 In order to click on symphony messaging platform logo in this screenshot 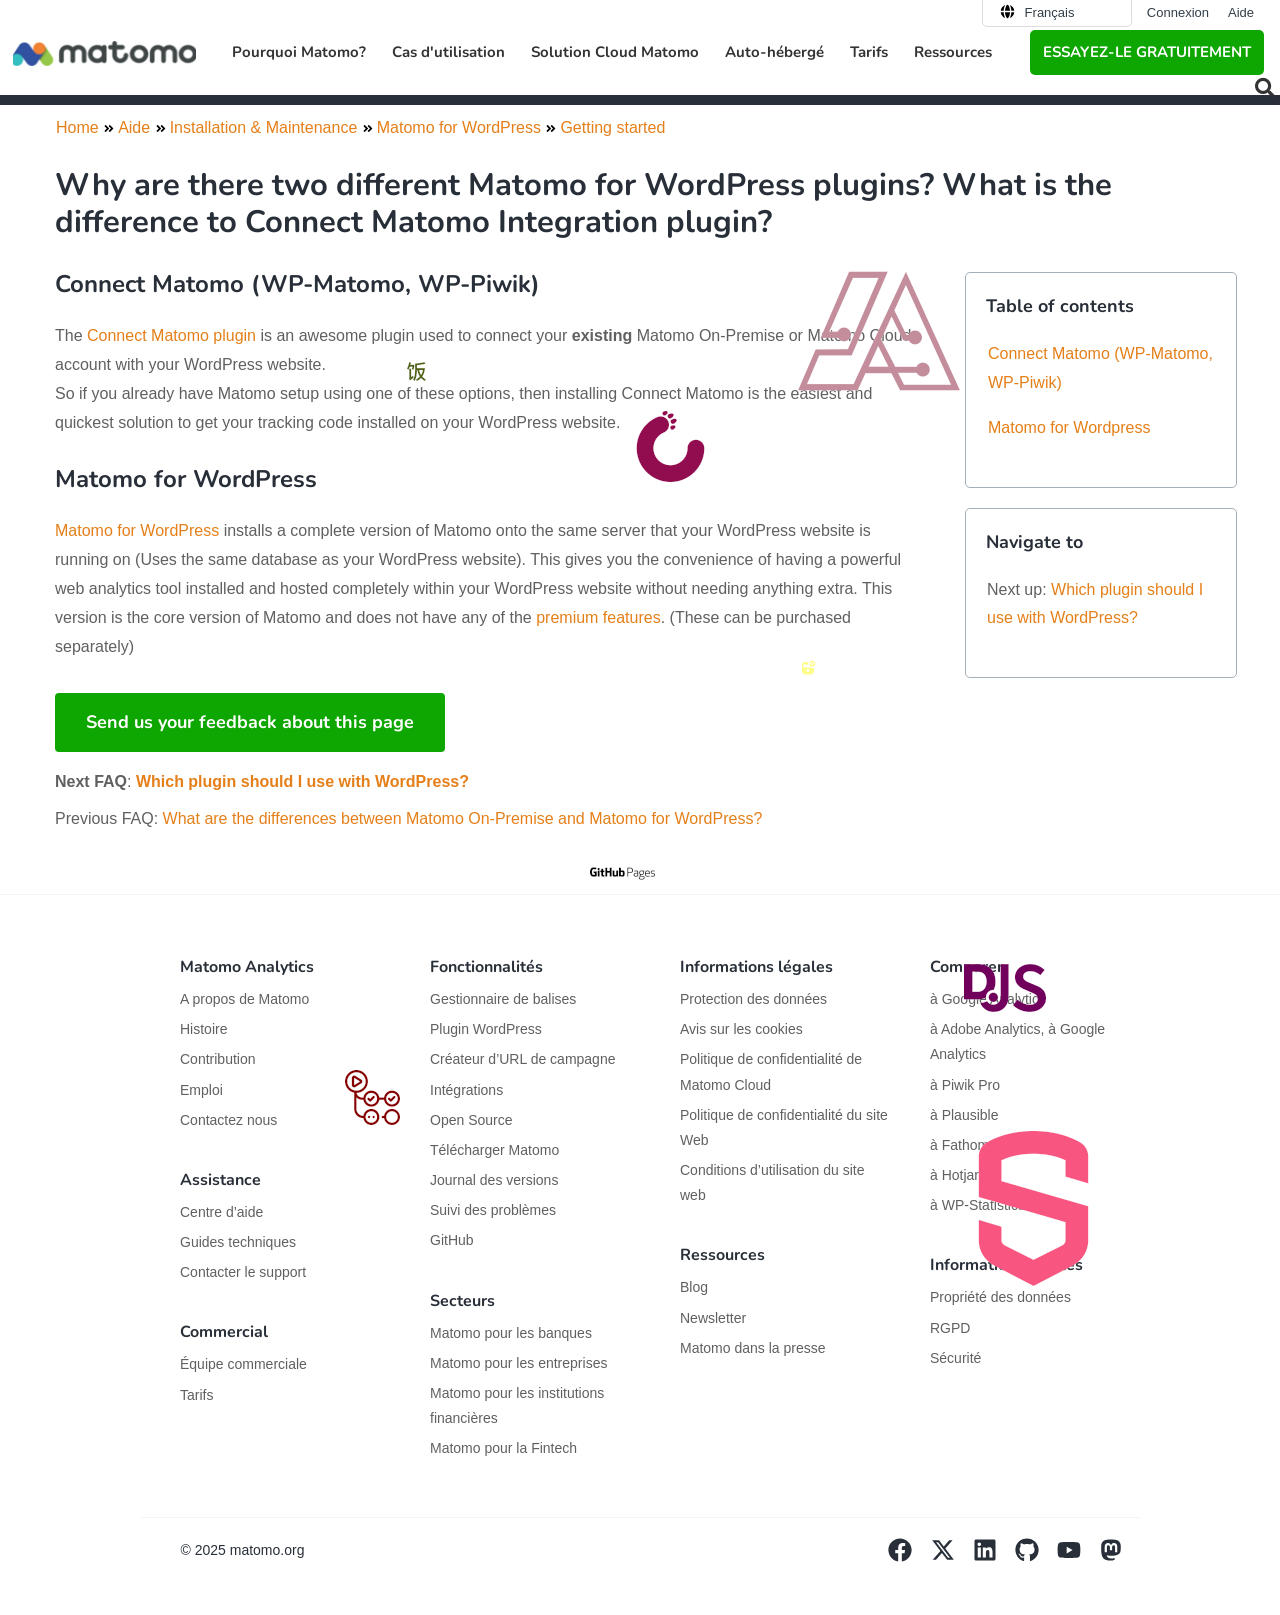, I will do `click(1033, 1208)`.